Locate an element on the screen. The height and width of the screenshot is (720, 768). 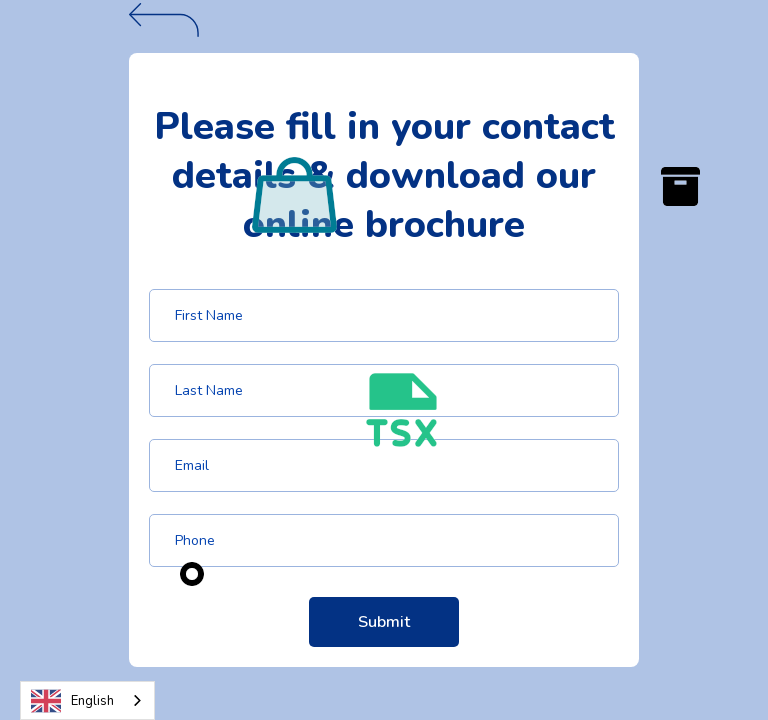
access storage or archived files is located at coordinates (680, 186).